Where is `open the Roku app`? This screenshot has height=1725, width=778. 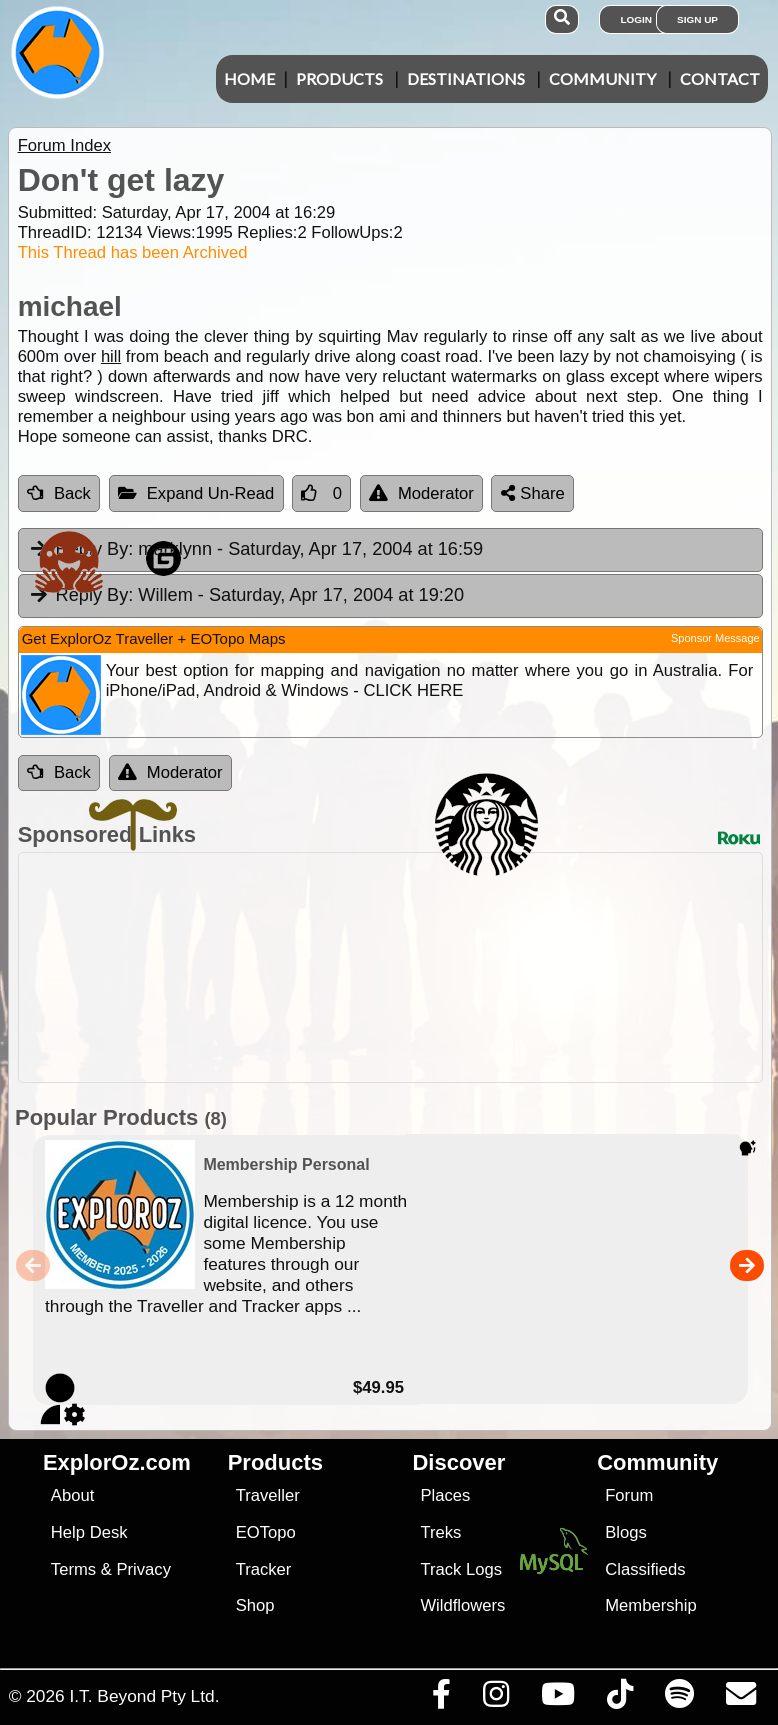
open the Roku app is located at coordinates (739, 838).